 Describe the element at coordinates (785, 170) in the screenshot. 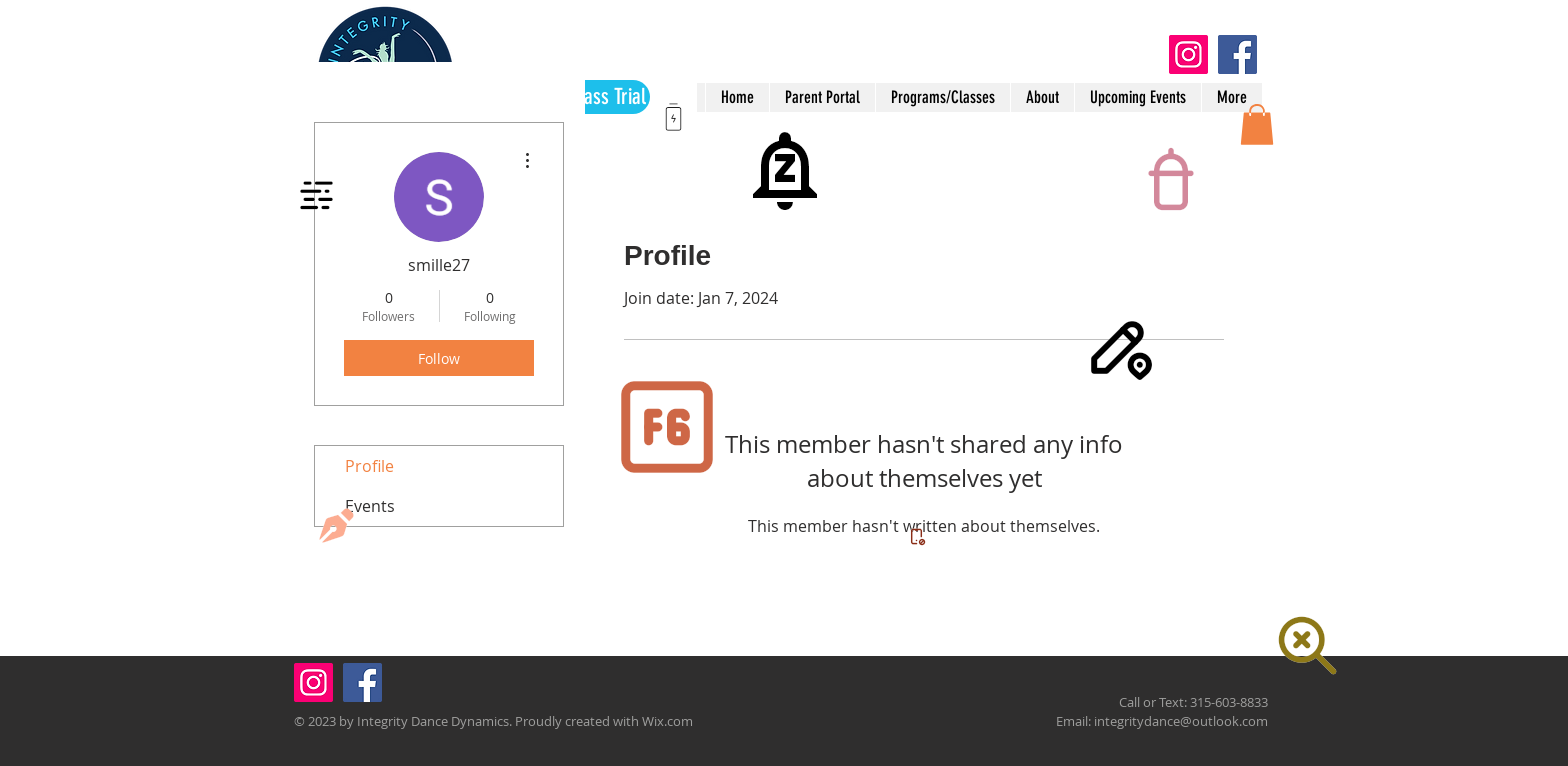

I see `notifications are currently snoozed` at that location.